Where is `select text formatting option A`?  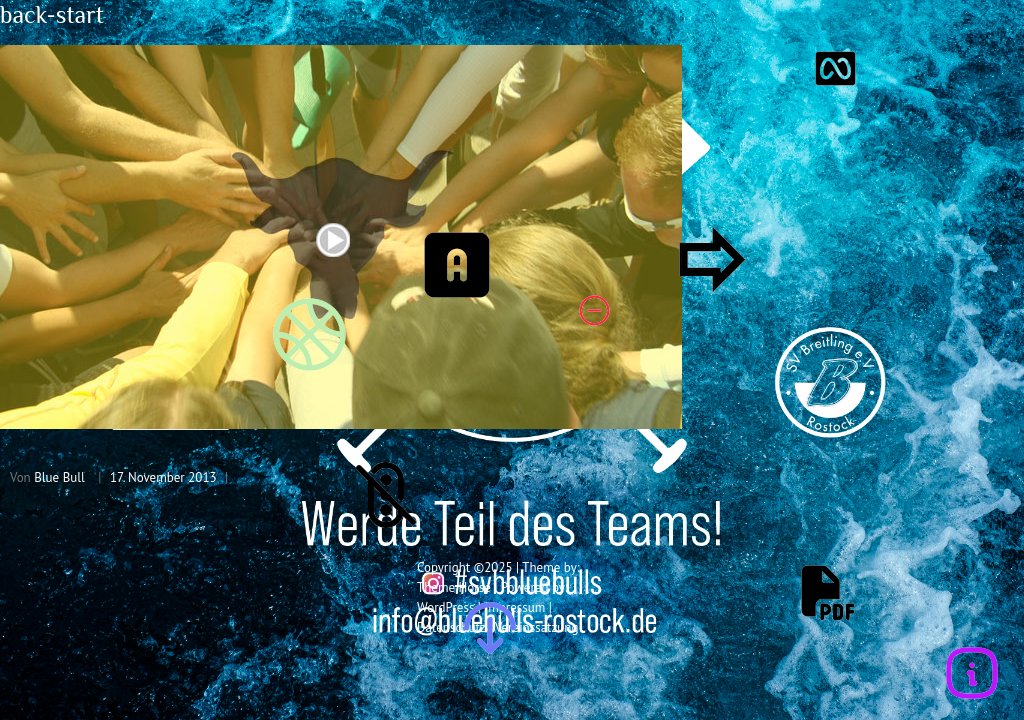
select text formatting option A is located at coordinates (457, 265).